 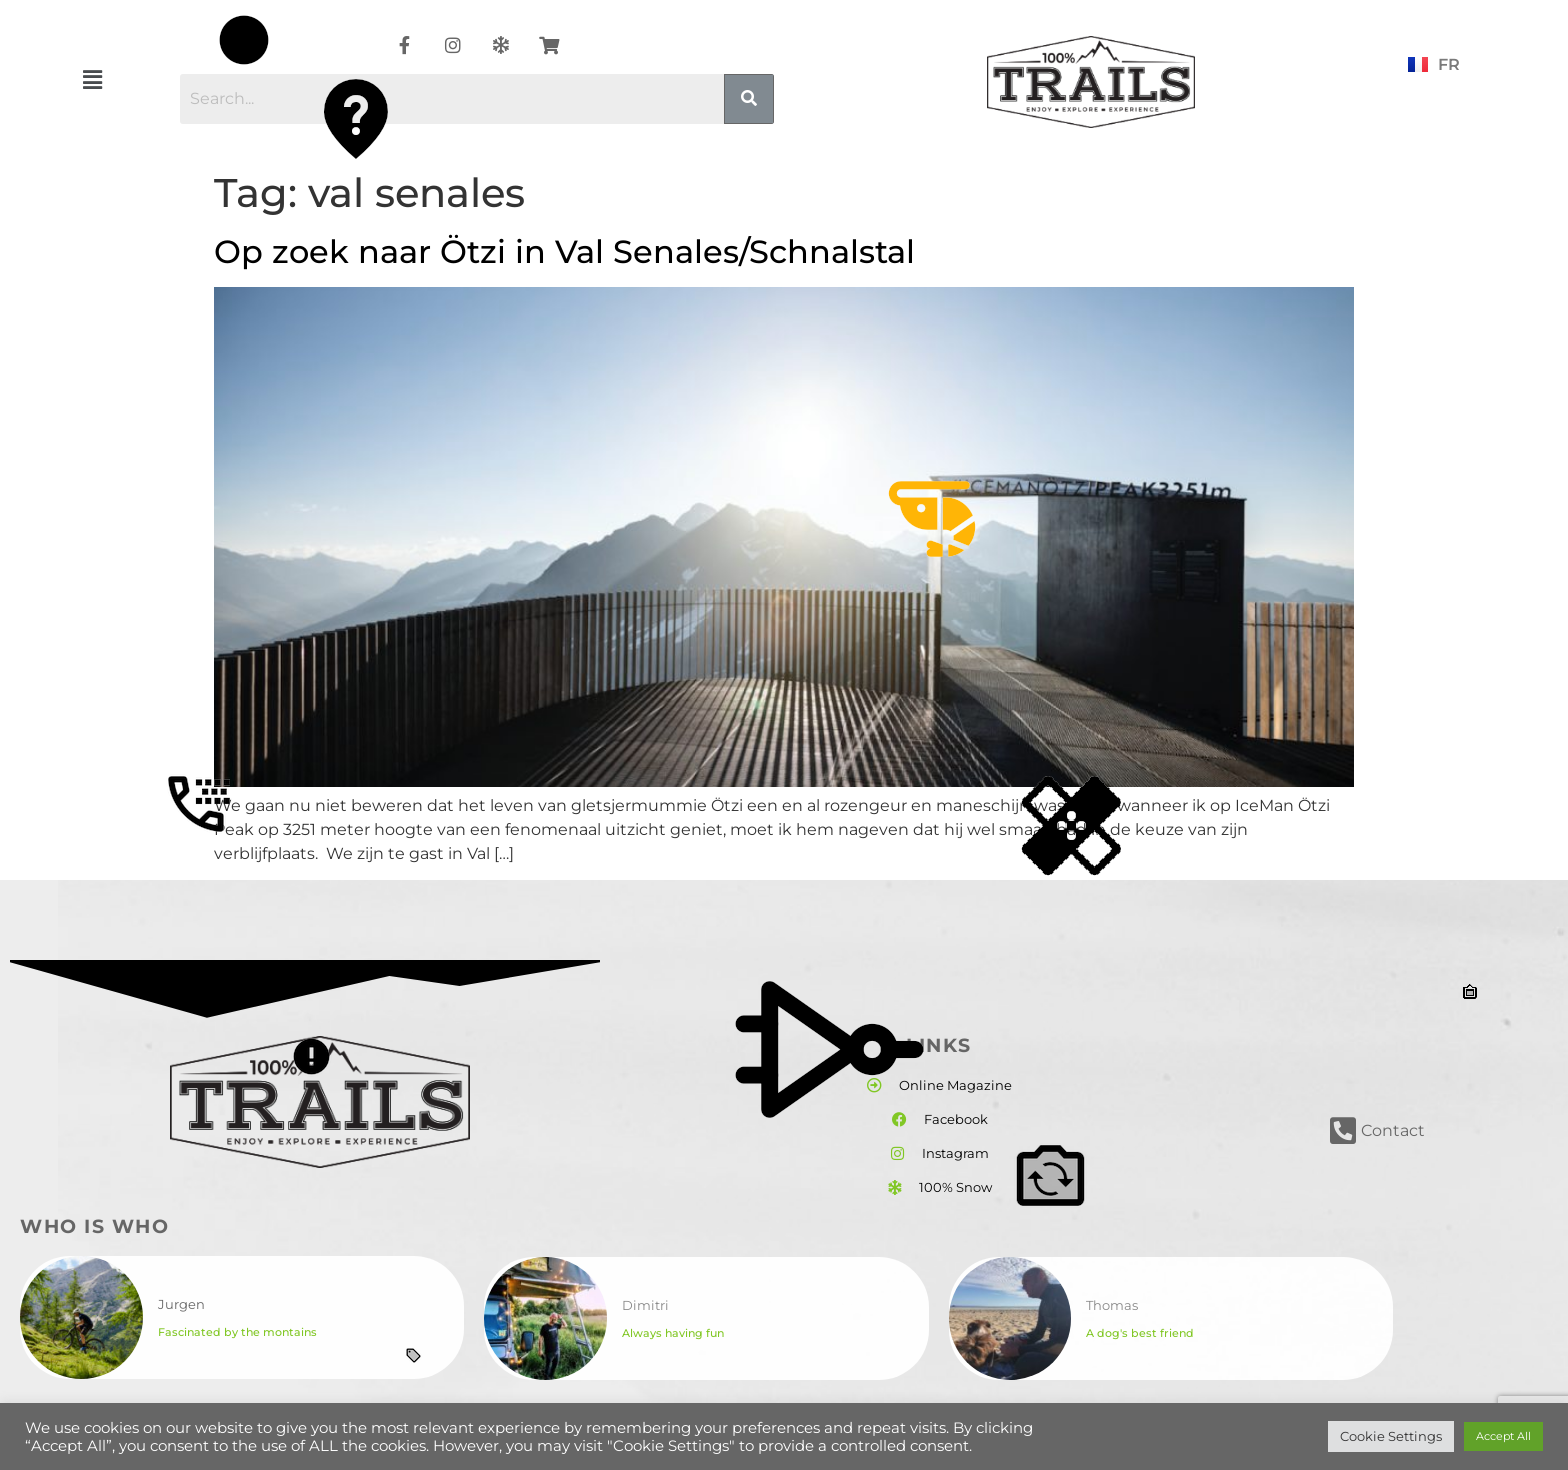 I want to click on access TTY/TDD accessibility calling features, so click(x=199, y=804).